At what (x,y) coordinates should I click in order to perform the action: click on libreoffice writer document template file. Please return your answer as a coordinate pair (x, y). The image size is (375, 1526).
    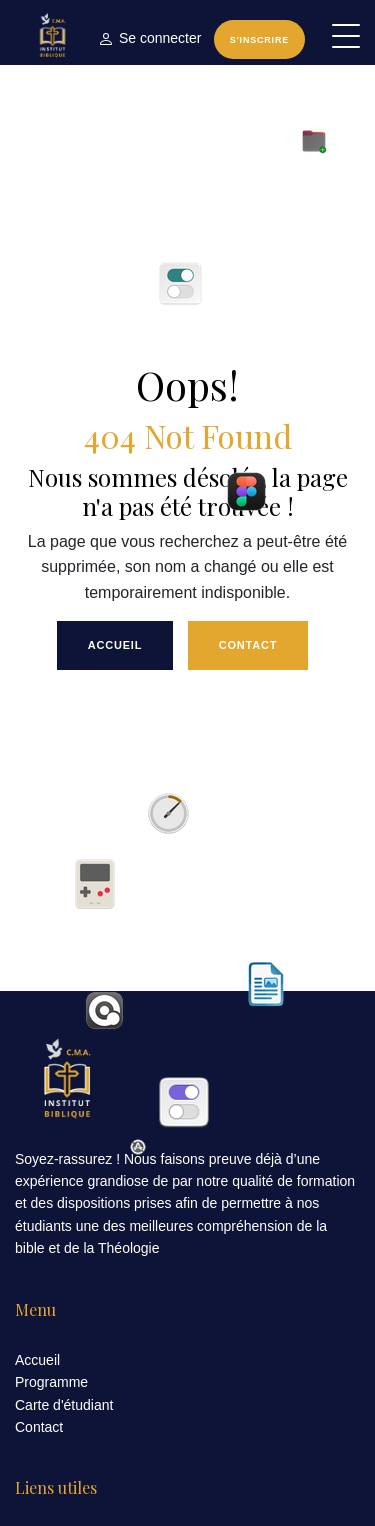
    Looking at the image, I should click on (266, 984).